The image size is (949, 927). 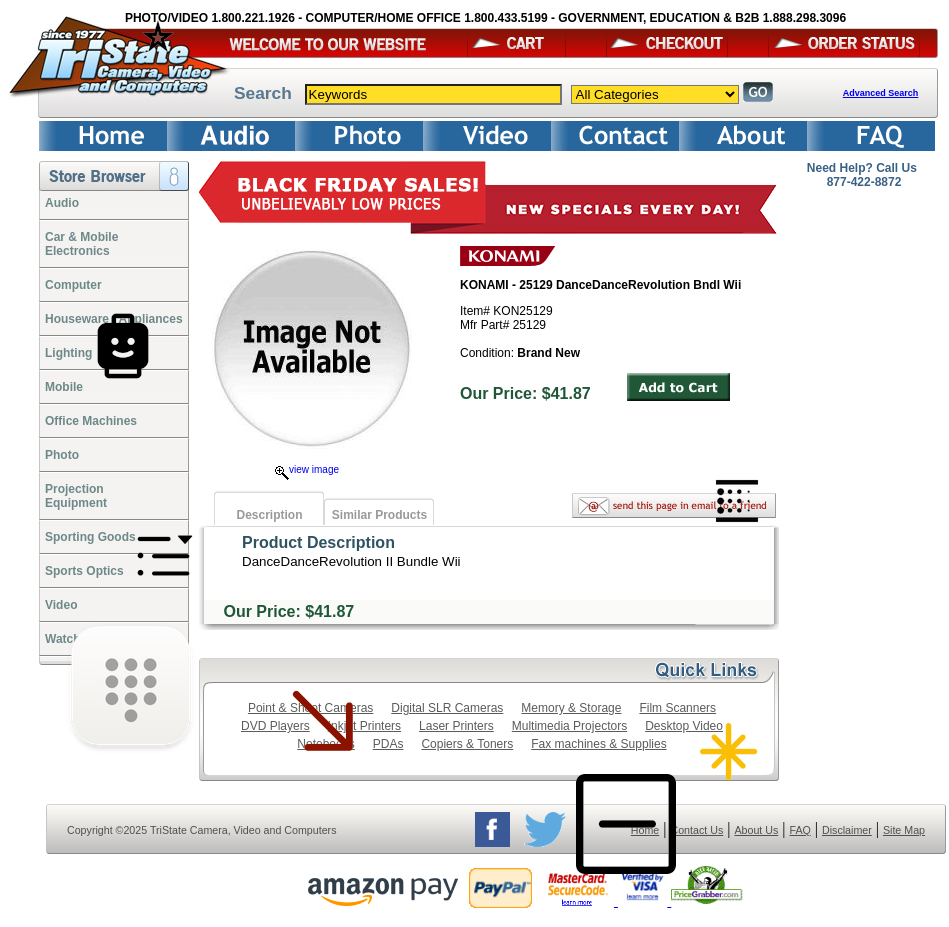 What do you see at coordinates (158, 36) in the screenshot?
I see `rate or review an item` at bounding box center [158, 36].